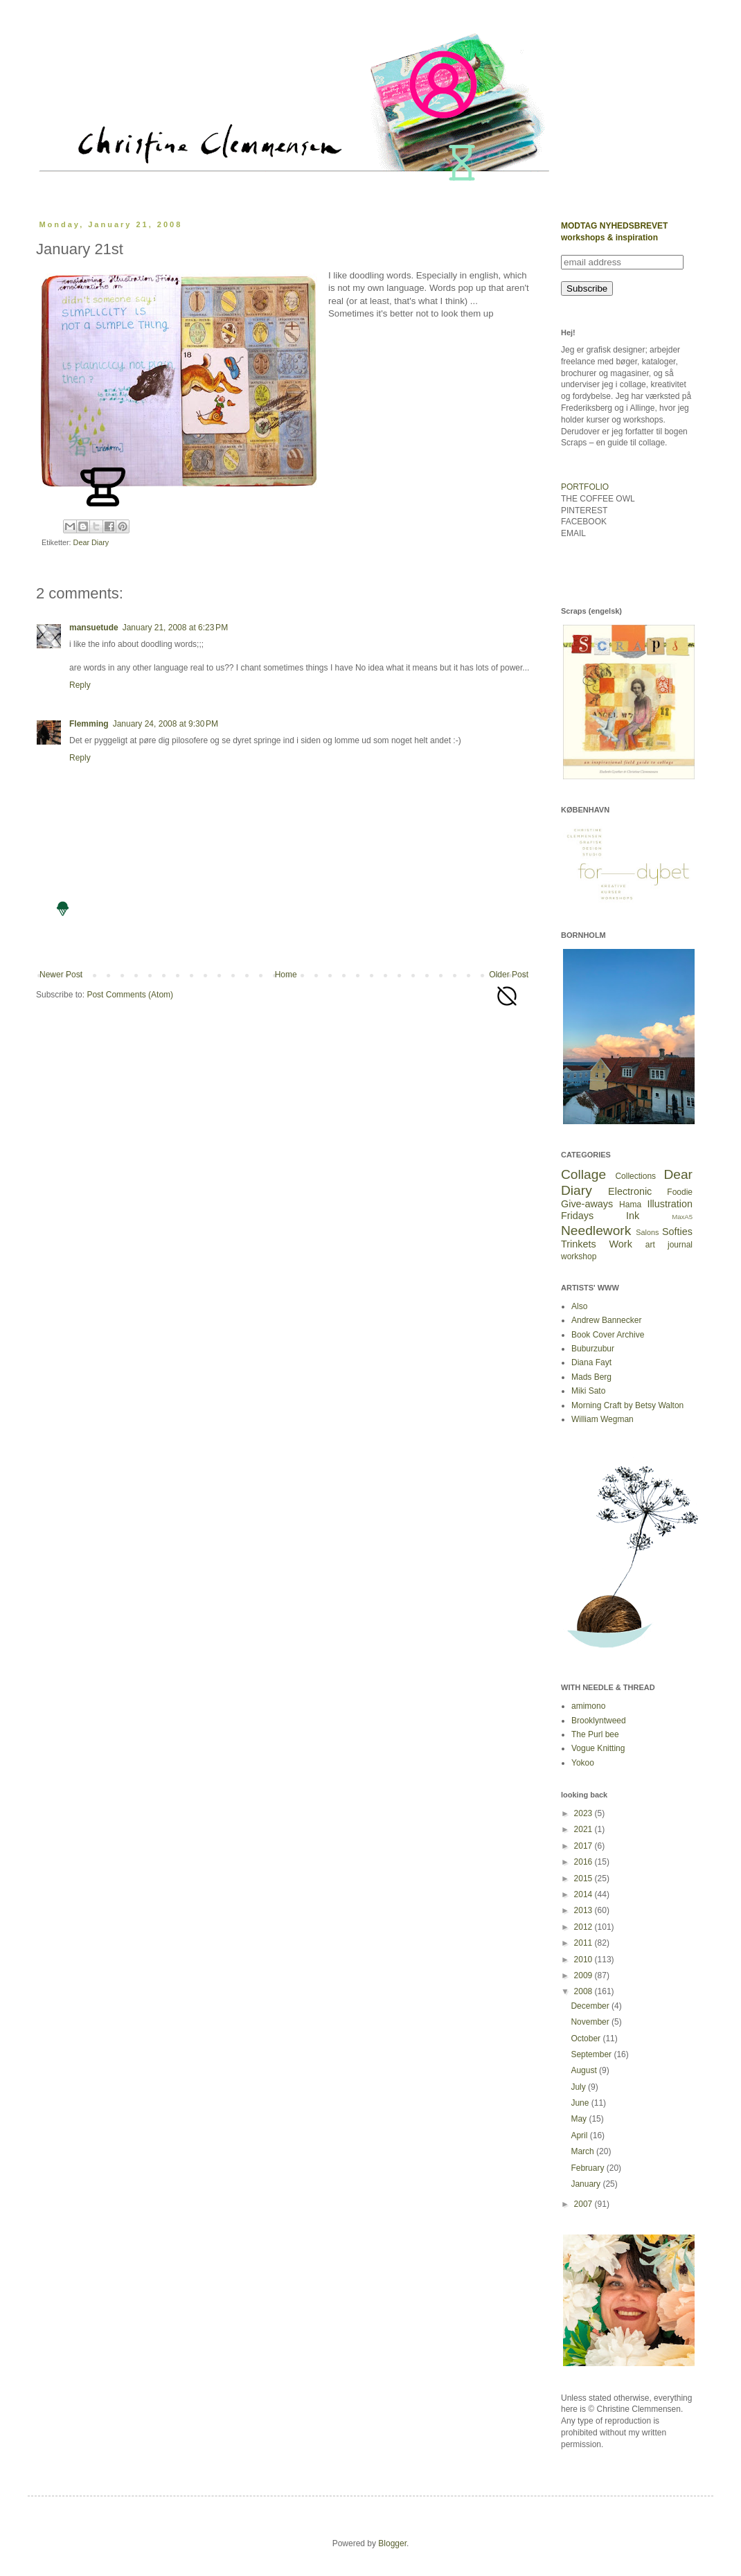  Describe the element at coordinates (443, 85) in the screenshot. I see `view your profile` at that location.